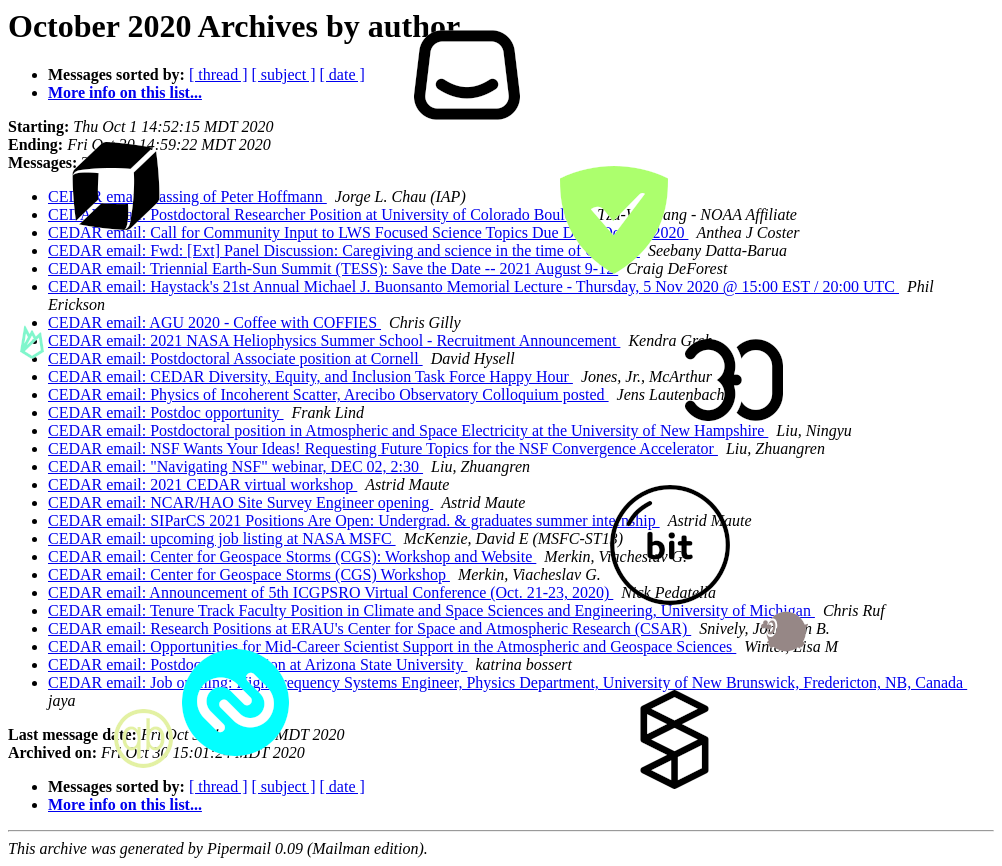 The width and height of the screenshot is (1002, 866). I want to click on skypack logo, so click(674, 739).